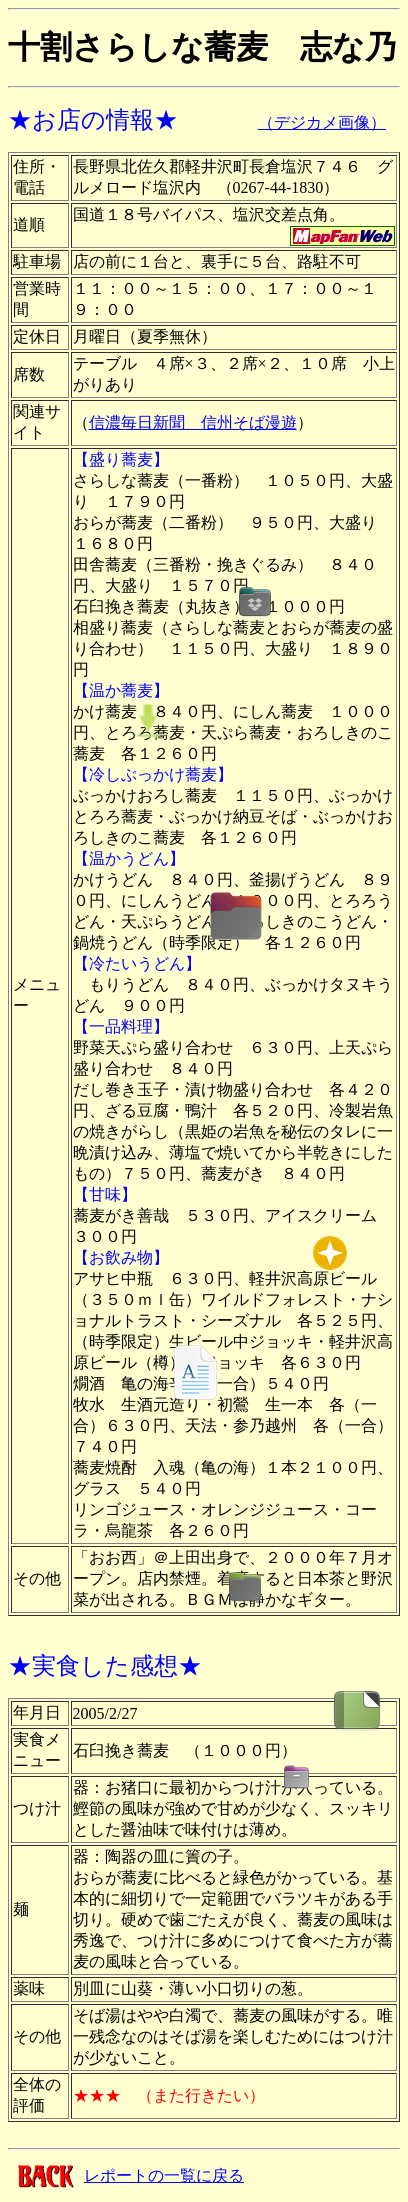 Image resolution: width=408 pixels, height=2202 pixels. I want to click on customize desktop theme settings, so click(357, 1710).